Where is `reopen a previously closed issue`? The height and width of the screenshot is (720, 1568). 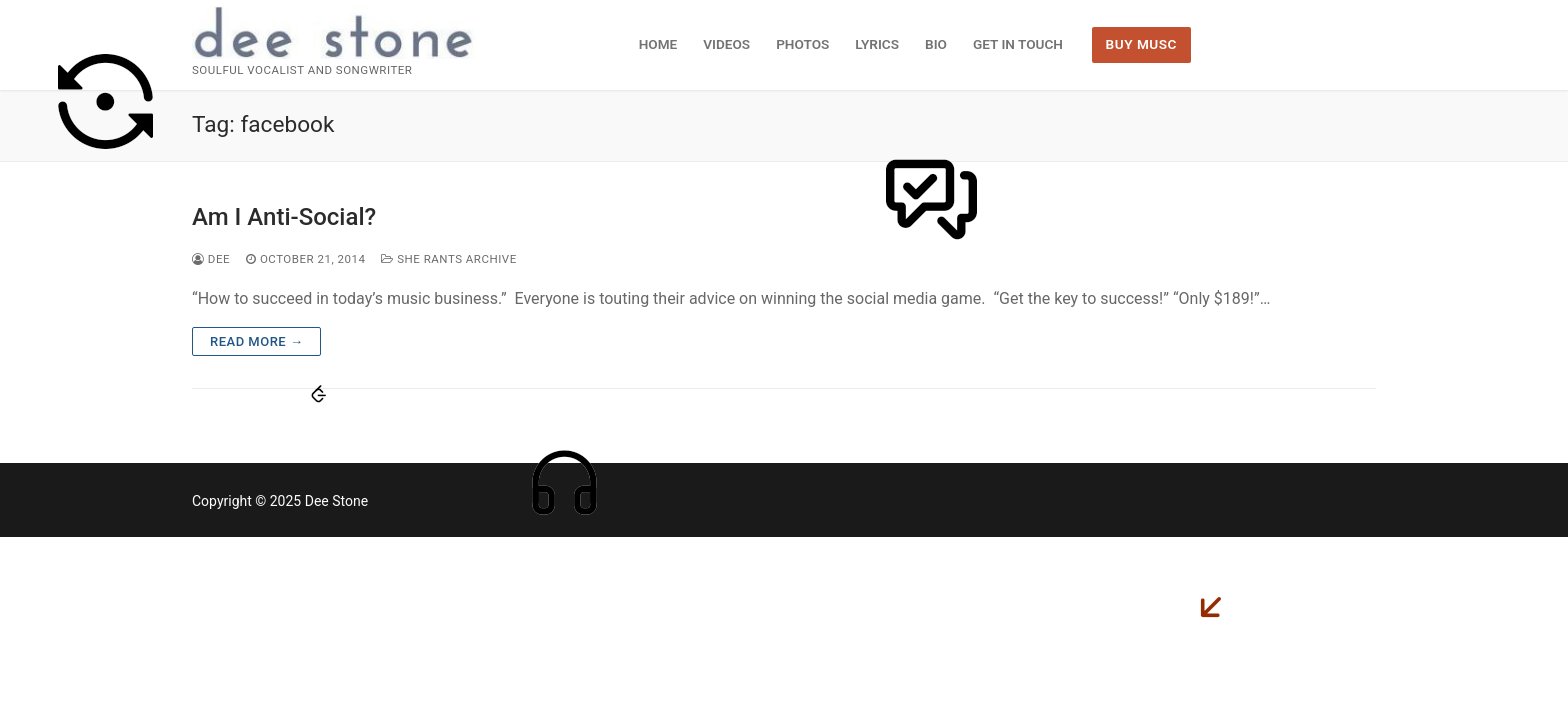
reopen a previously closed issue is located at coordinates (105, 101).